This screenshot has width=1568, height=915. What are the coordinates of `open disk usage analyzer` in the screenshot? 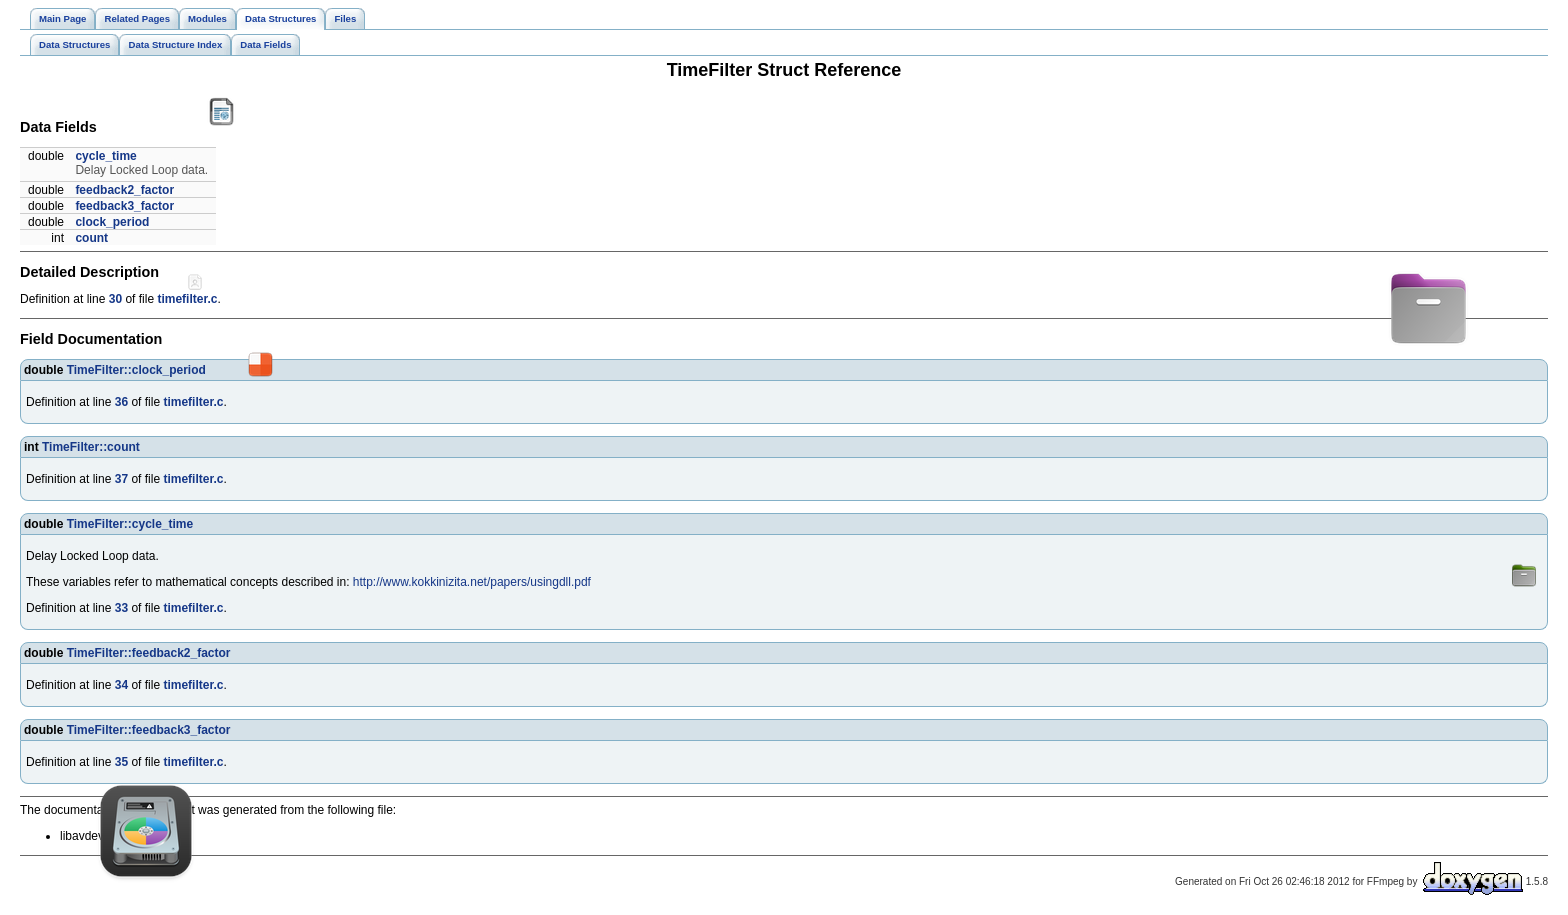 It's located at (146, 831).